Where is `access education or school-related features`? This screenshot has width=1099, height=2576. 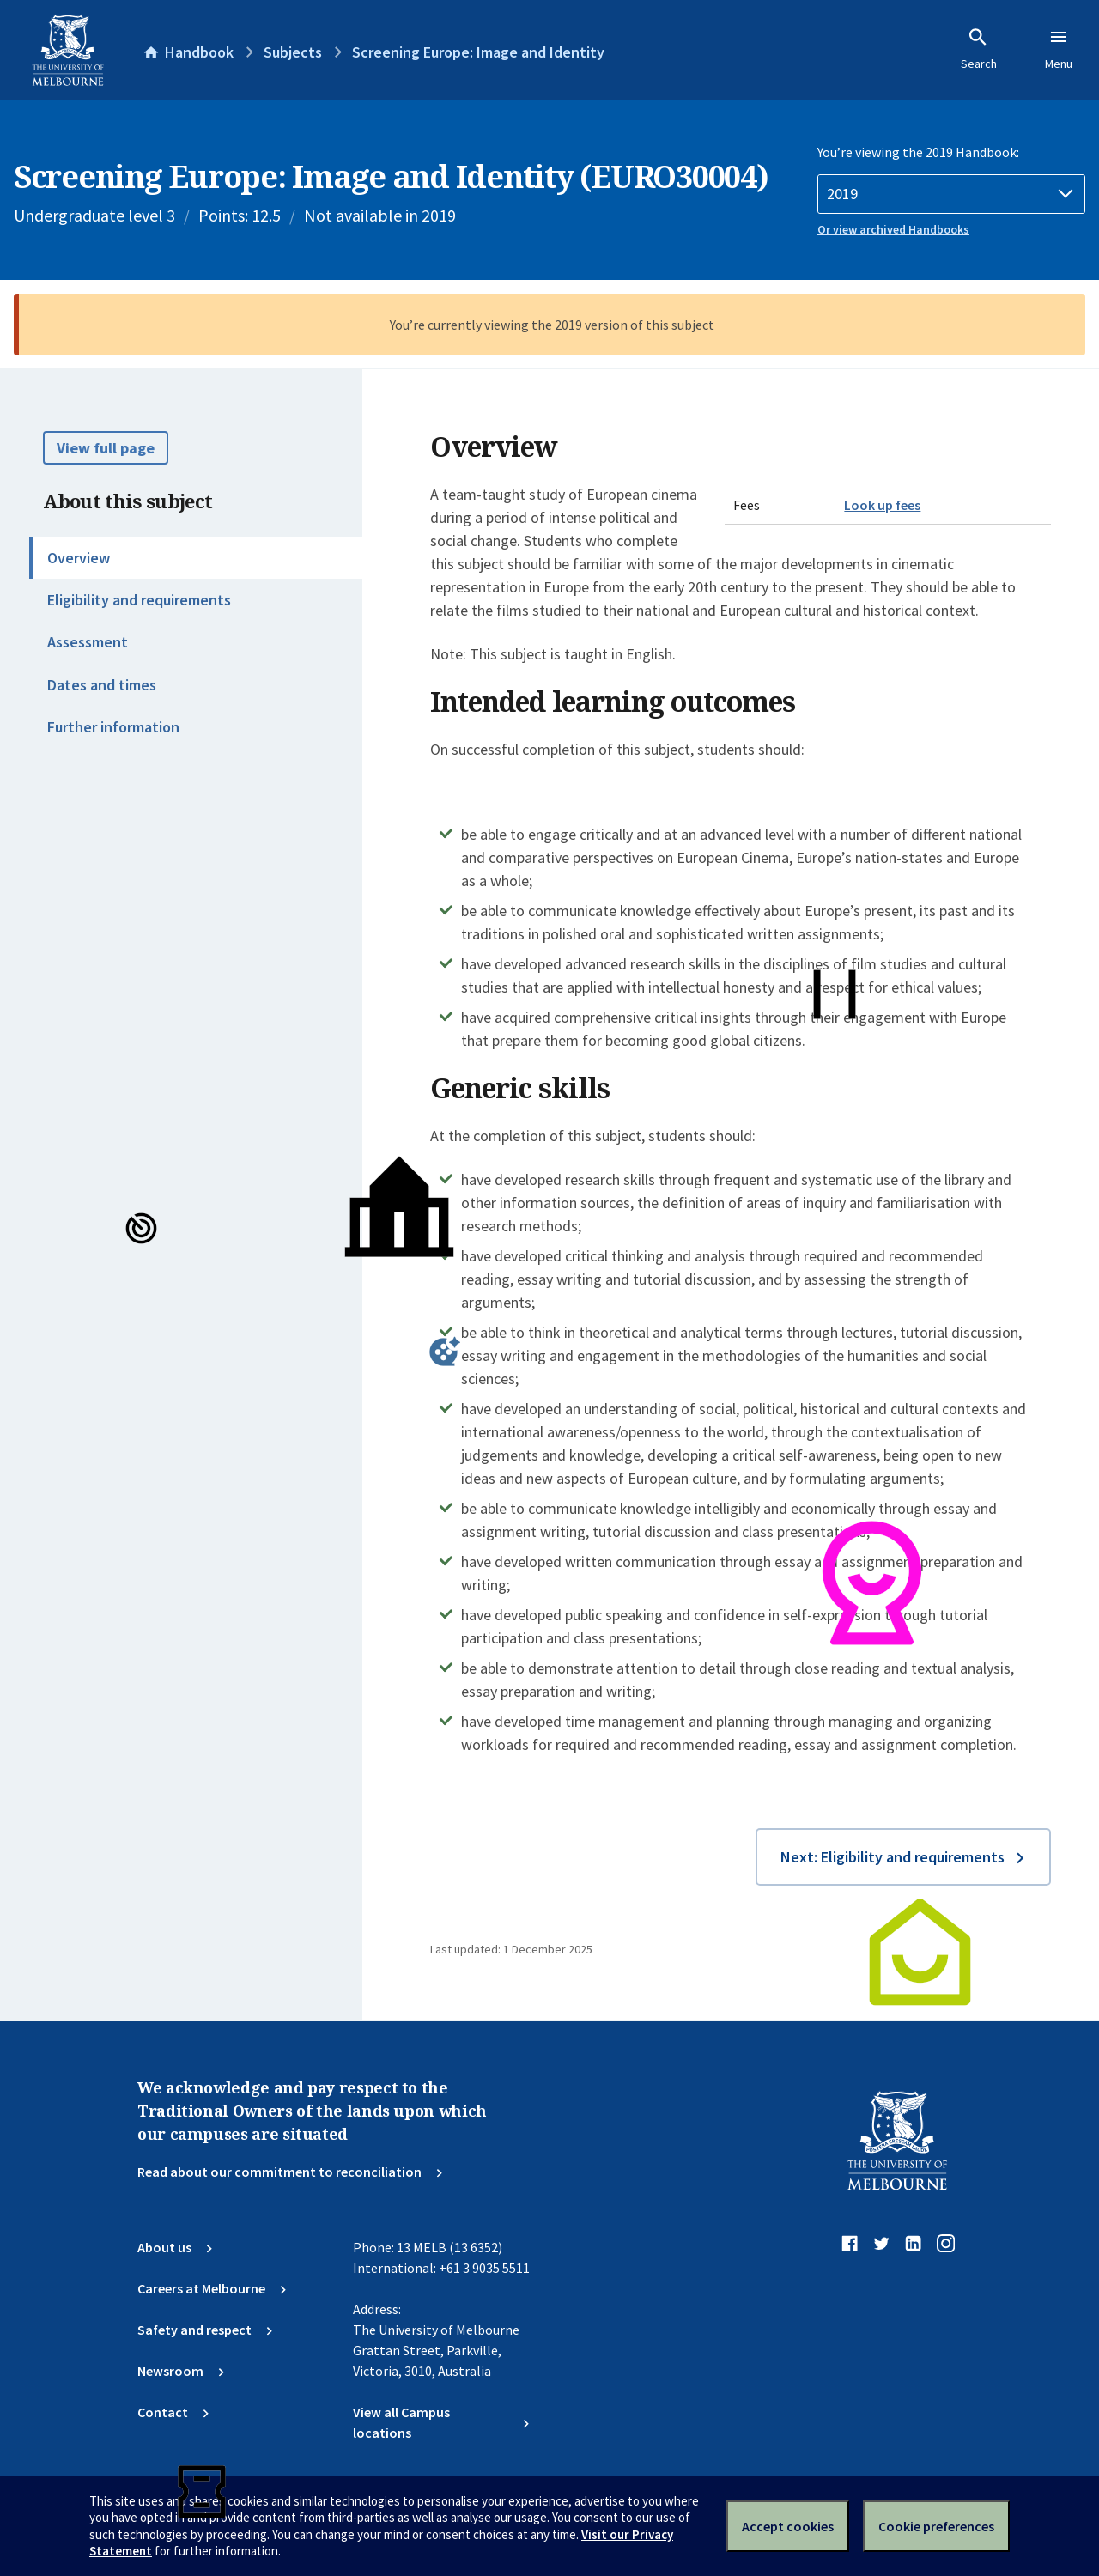 access education or school-related features is located at coordinates (399, 1212).